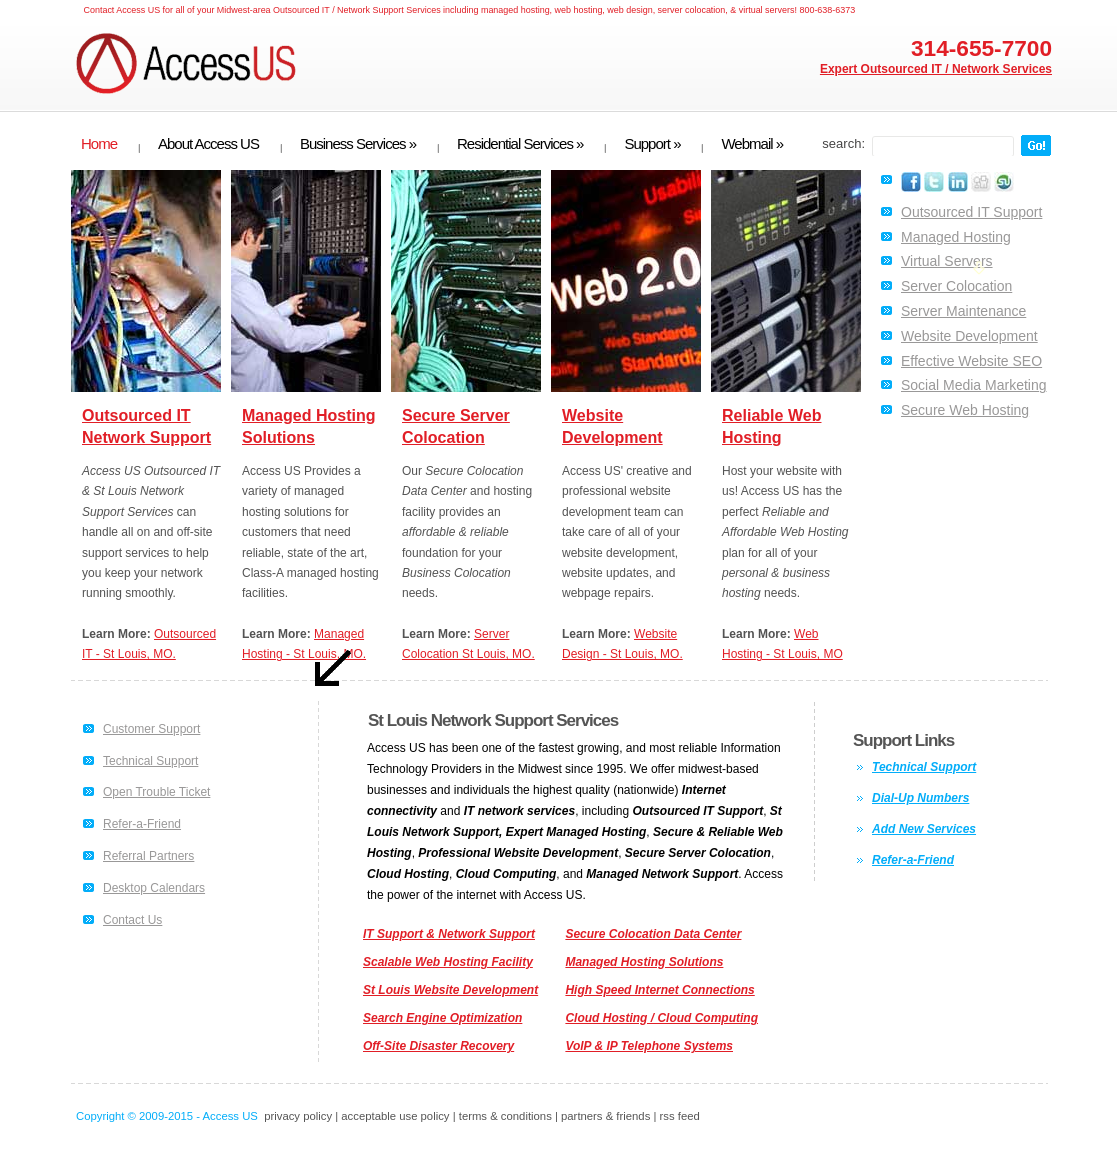 This screenshot has width=1117, height=1153. I want to click on download a file or content, so click(979, 268).